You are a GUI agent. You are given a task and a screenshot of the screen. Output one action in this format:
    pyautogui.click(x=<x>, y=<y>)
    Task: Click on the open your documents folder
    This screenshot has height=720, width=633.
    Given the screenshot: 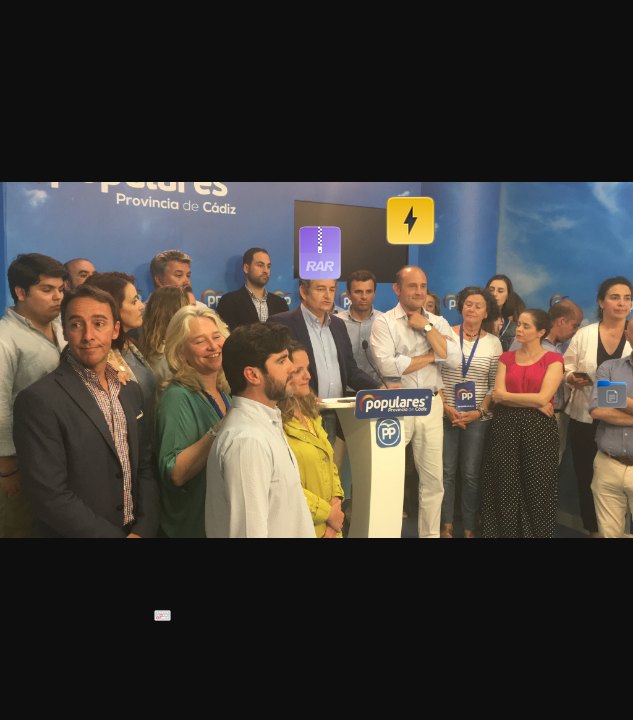 What is the action you would take?
    pyautogui.click(x=612, y=394)
    